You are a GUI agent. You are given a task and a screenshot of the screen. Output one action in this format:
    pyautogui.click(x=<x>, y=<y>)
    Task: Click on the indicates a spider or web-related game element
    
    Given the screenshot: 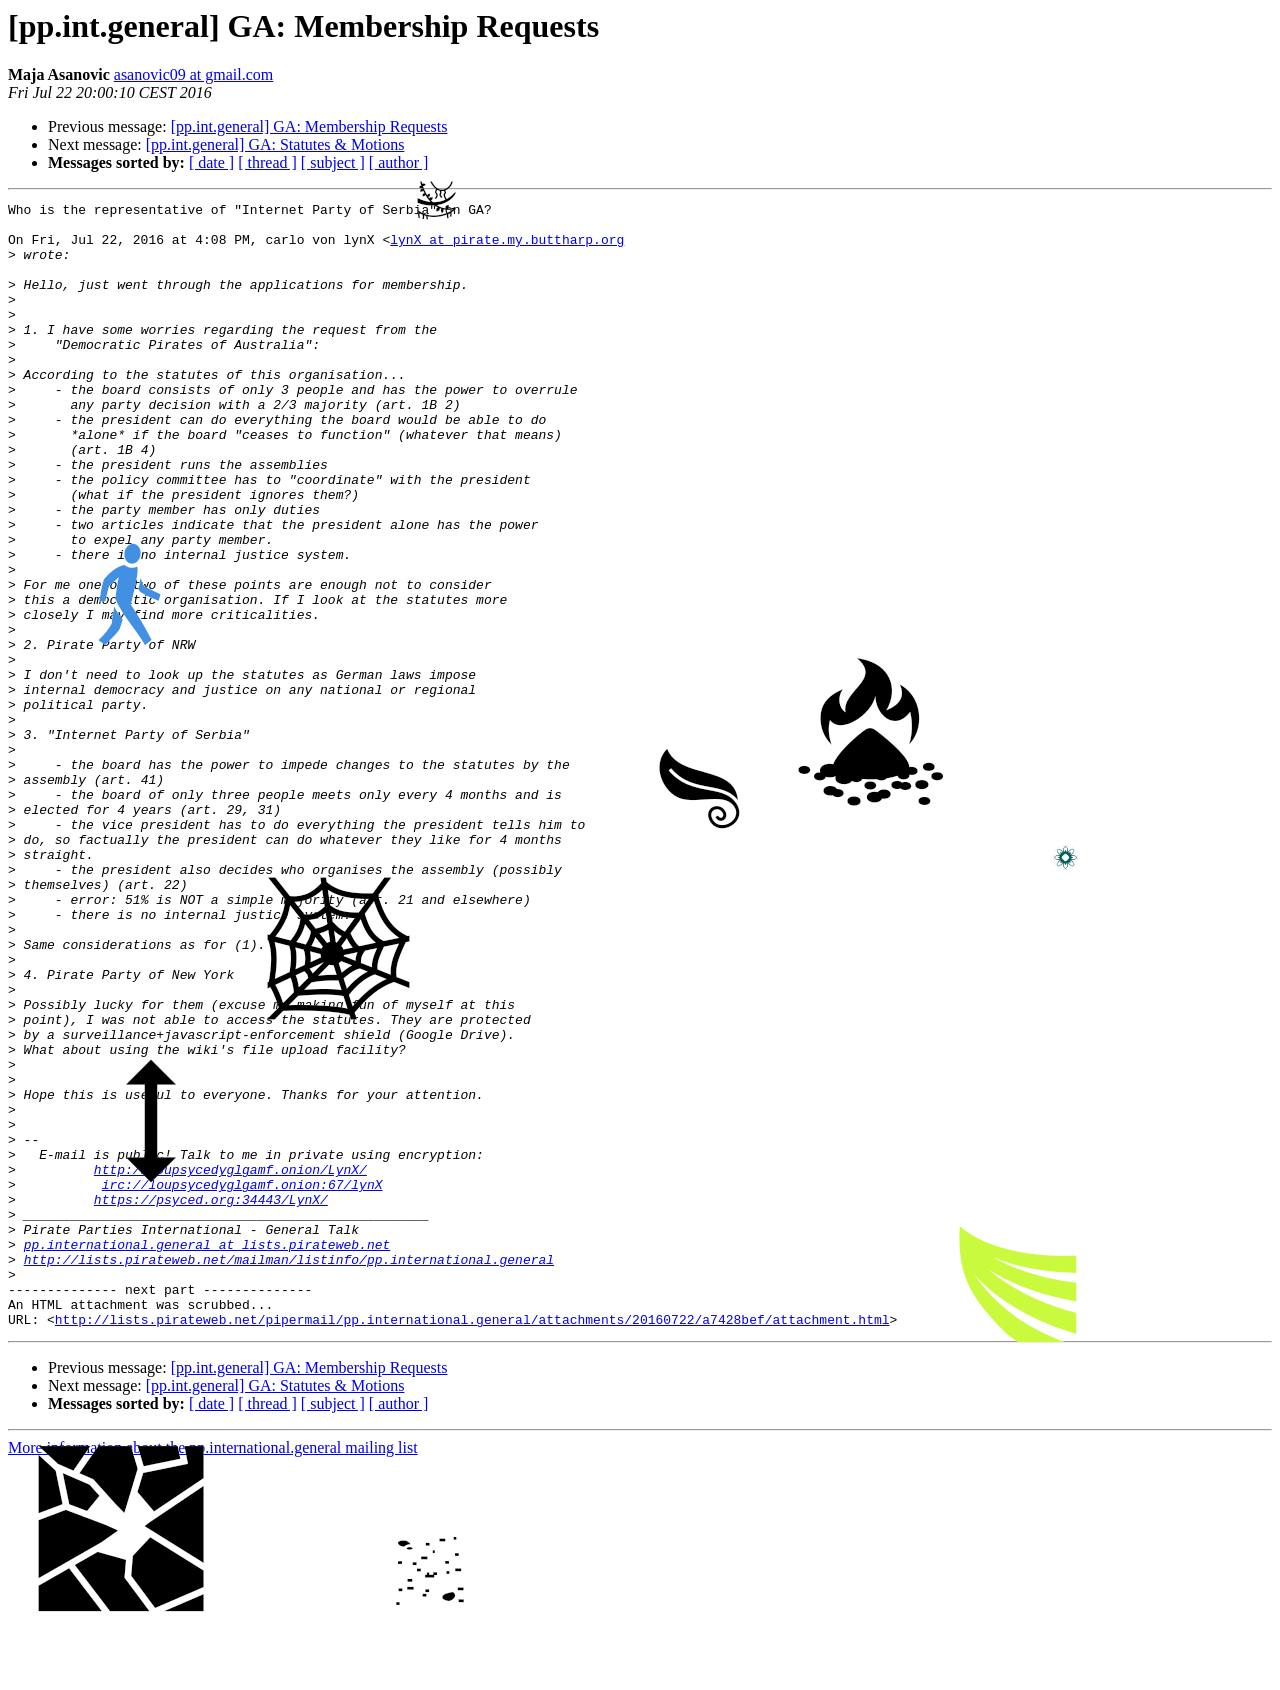 What is the action you would take?
    pyautogui.click(x=338, y=948)
    